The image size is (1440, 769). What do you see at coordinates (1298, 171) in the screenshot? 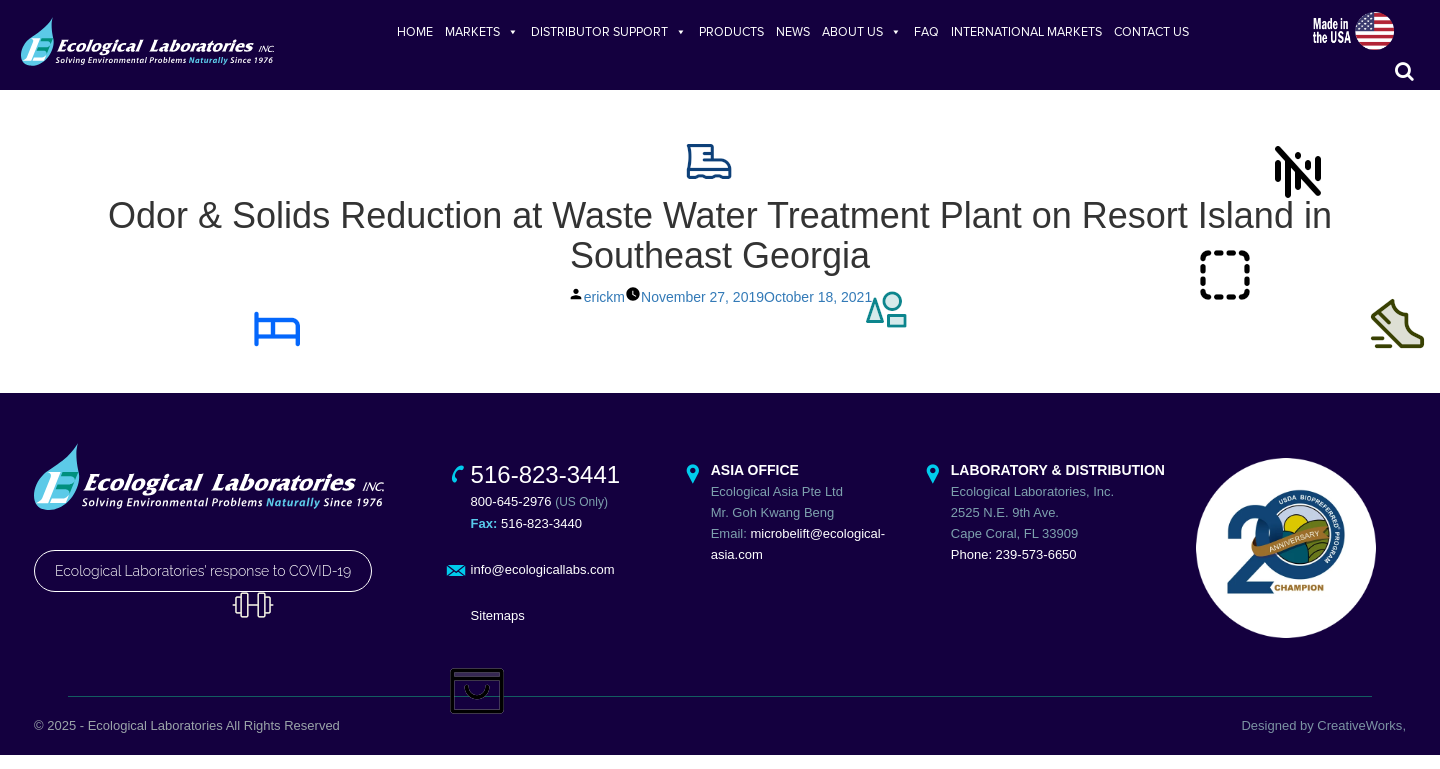
I see `mute or disable audio input` at bounding box center [1298, 171].